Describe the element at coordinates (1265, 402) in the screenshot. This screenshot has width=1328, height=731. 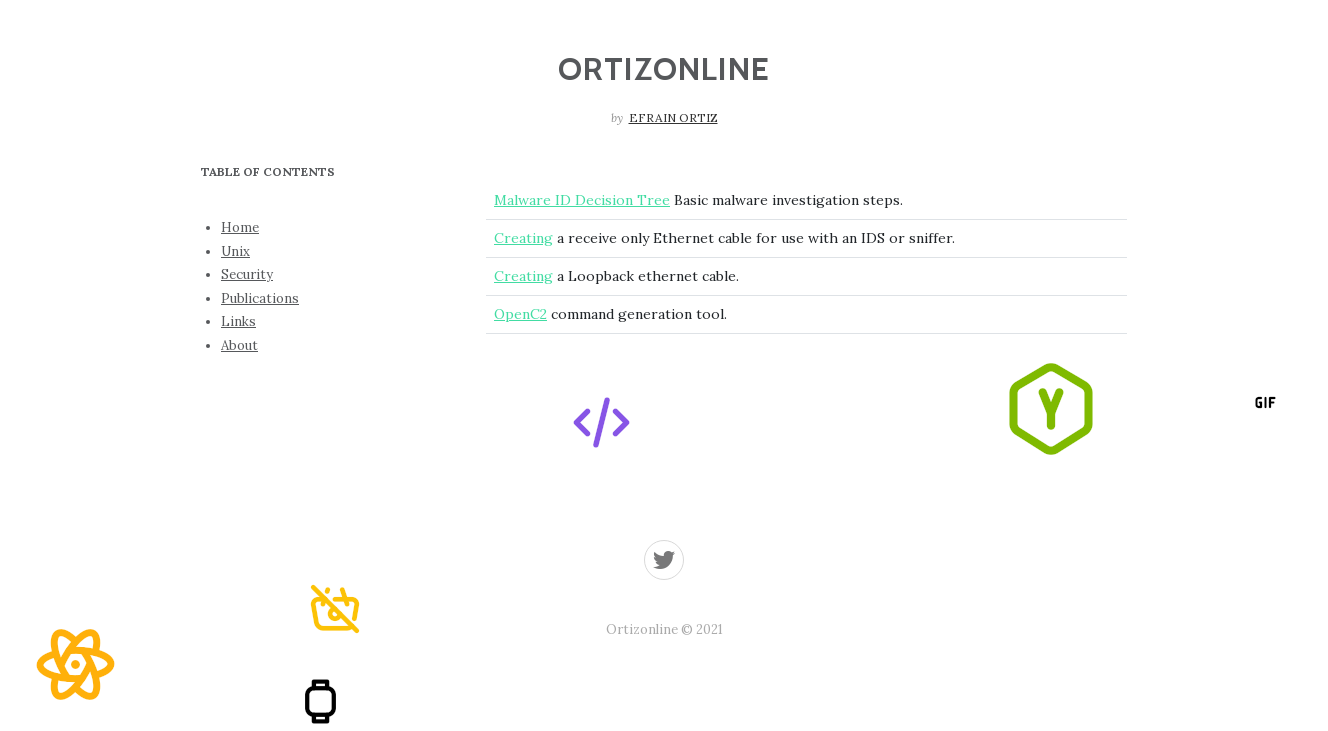
I see `insert a gif into your message` at that location.